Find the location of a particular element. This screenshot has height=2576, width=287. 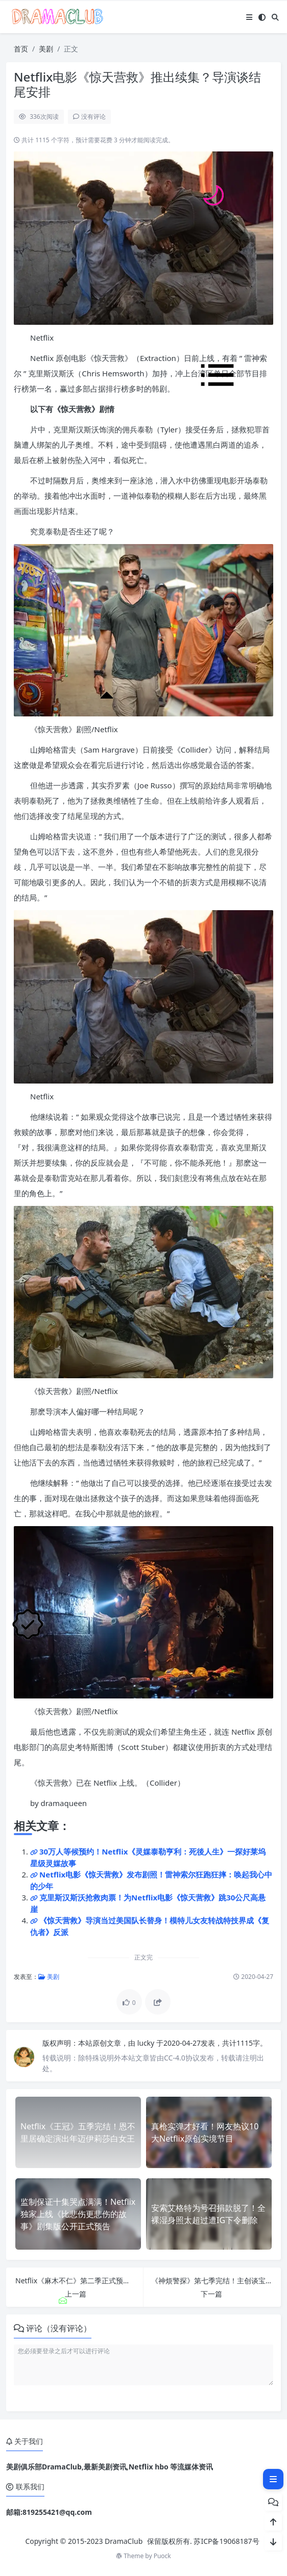

drag to reorder items in a list is located at coordinates (221, 1612).